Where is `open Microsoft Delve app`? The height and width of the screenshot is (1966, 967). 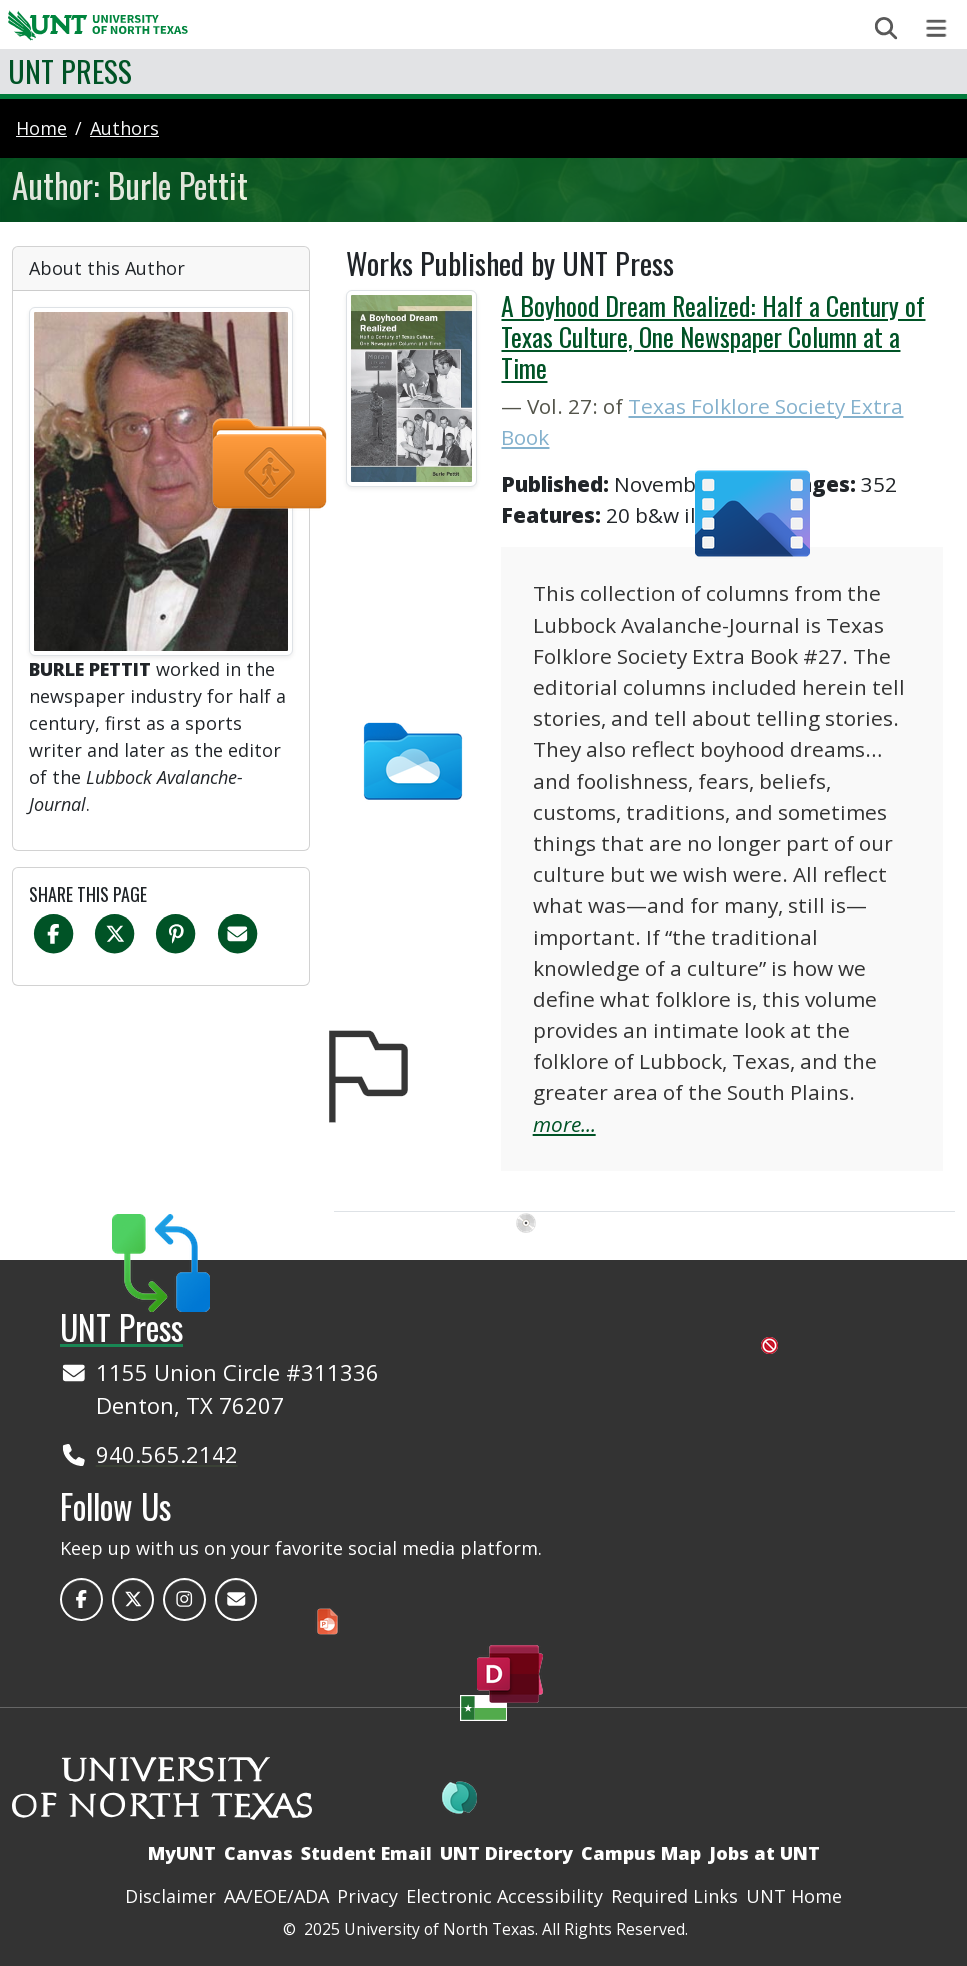
open Microsoft Delve app is located at coordinates (510, 1674).